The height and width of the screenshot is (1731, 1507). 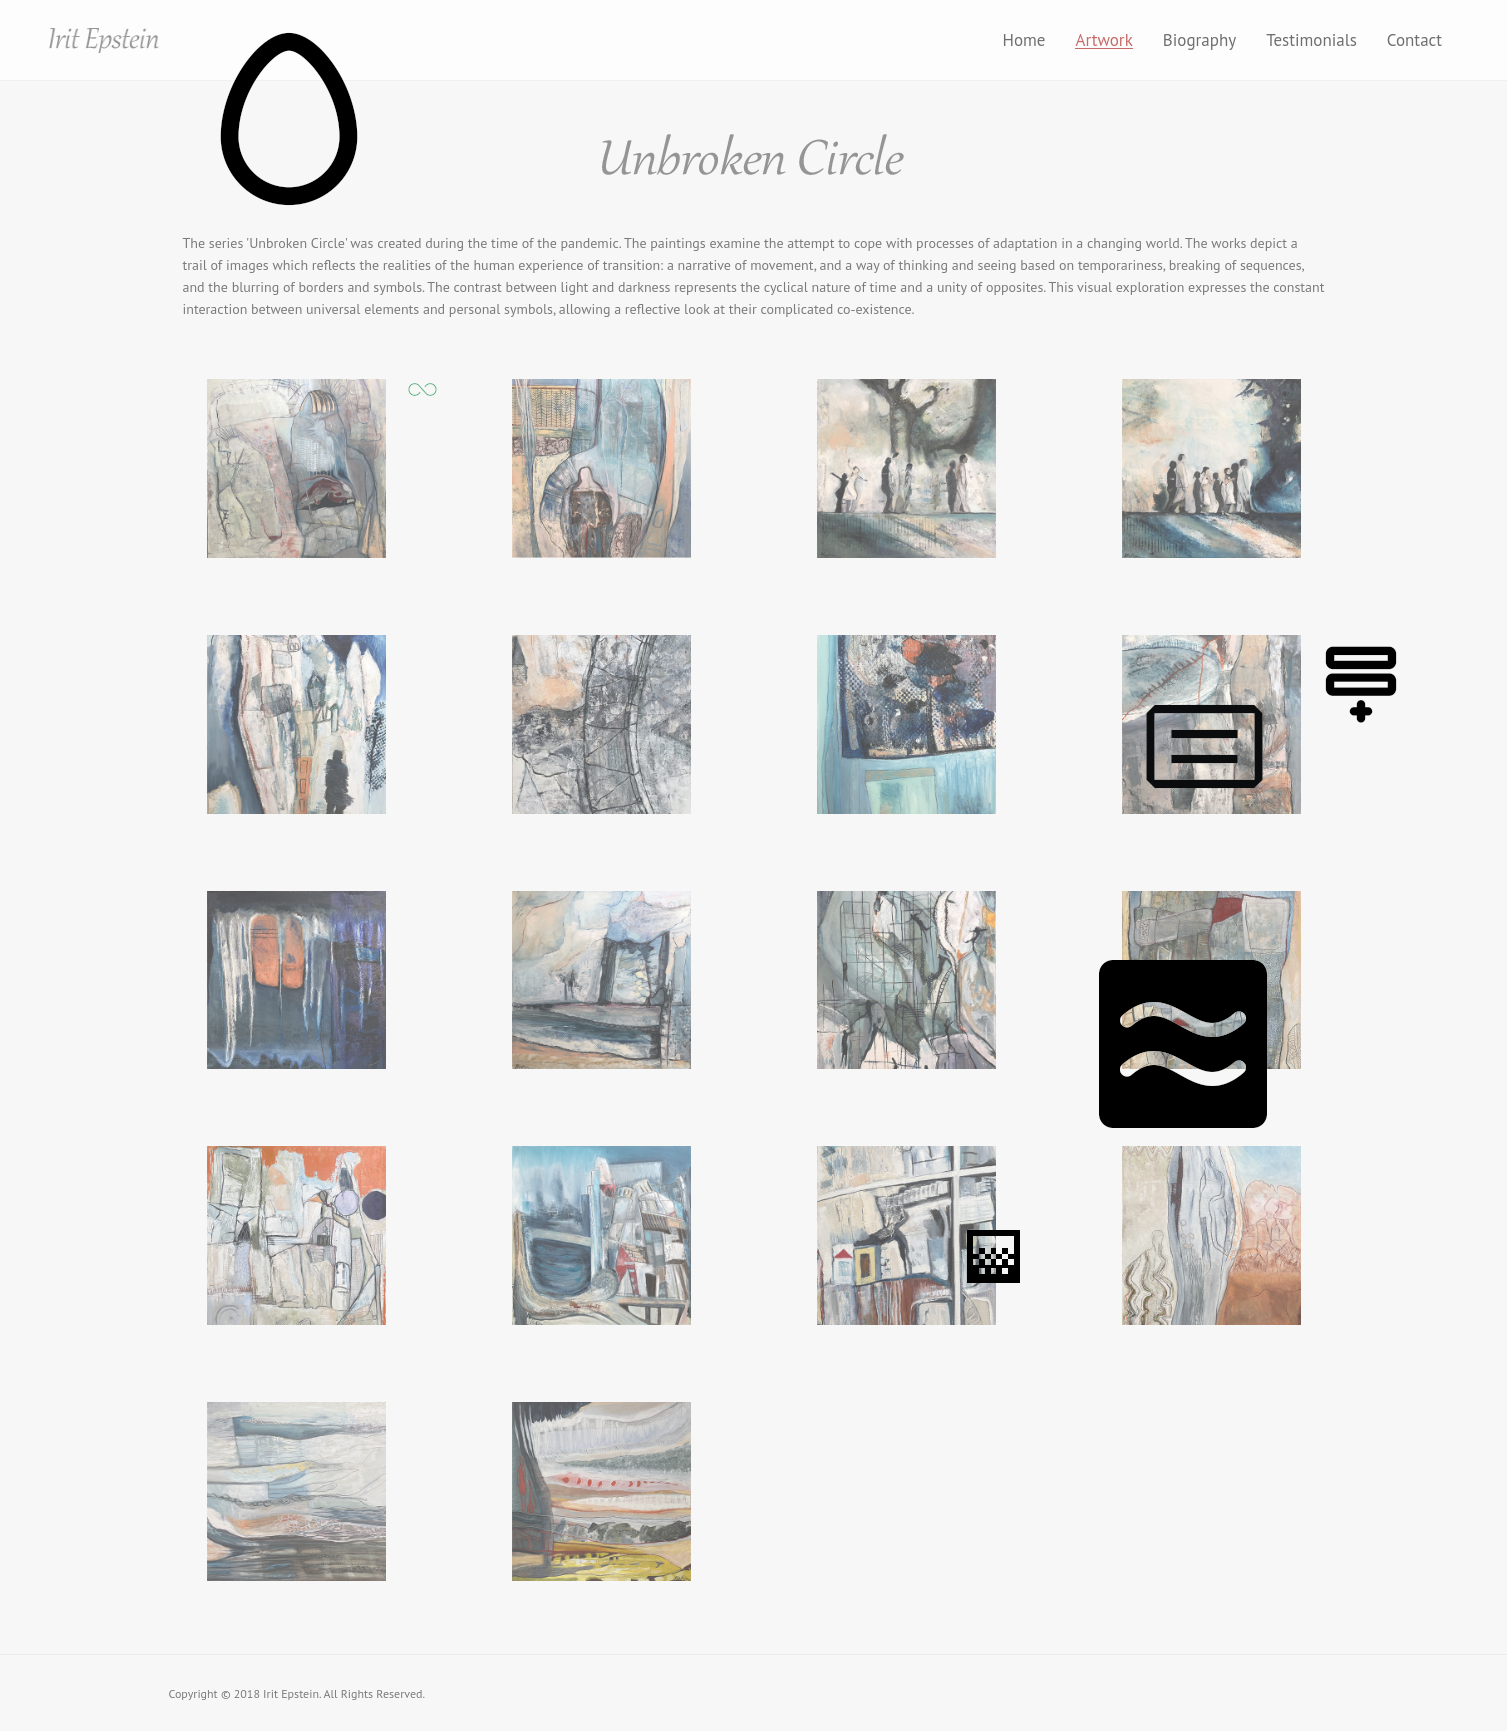 What do you see at coordinates (1361, 679) in the screenshot?
I see `add a new row to the bottom of a table` at bounding box center [1361, 679].